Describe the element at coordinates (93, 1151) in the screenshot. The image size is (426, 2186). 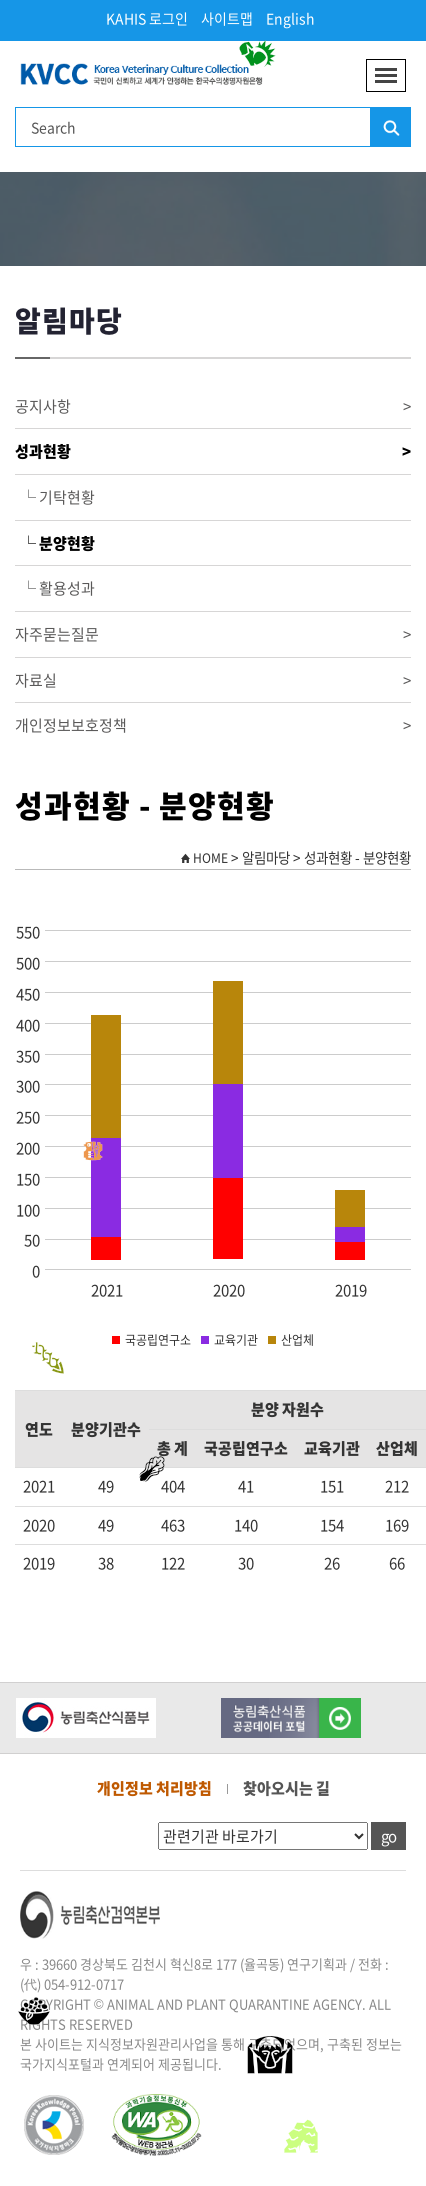
I see `represents a puzzle or matching game mechanic` at that location.